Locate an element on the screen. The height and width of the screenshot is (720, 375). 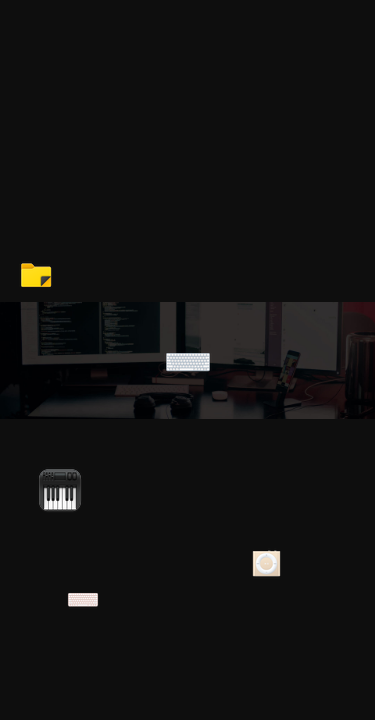
iPod shuffle device in gold color is located at coordinates (266, 563).